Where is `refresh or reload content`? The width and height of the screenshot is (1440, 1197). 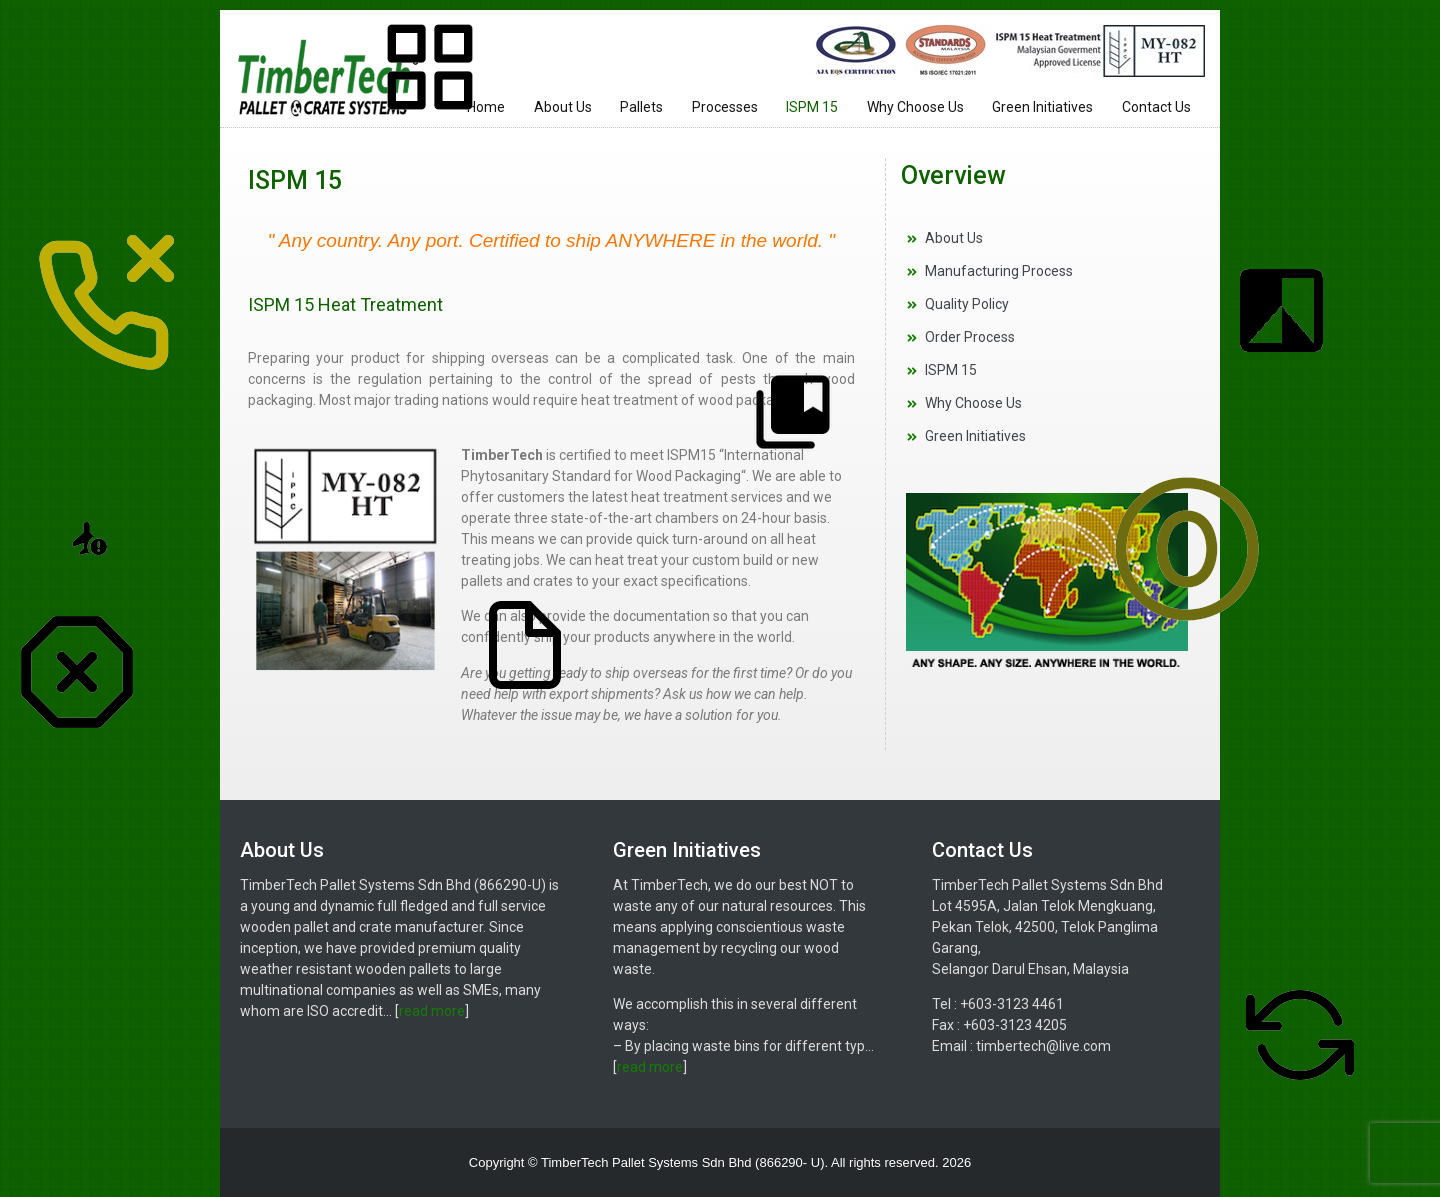
refresh or reload content is located at coordinates (1300, 1035).